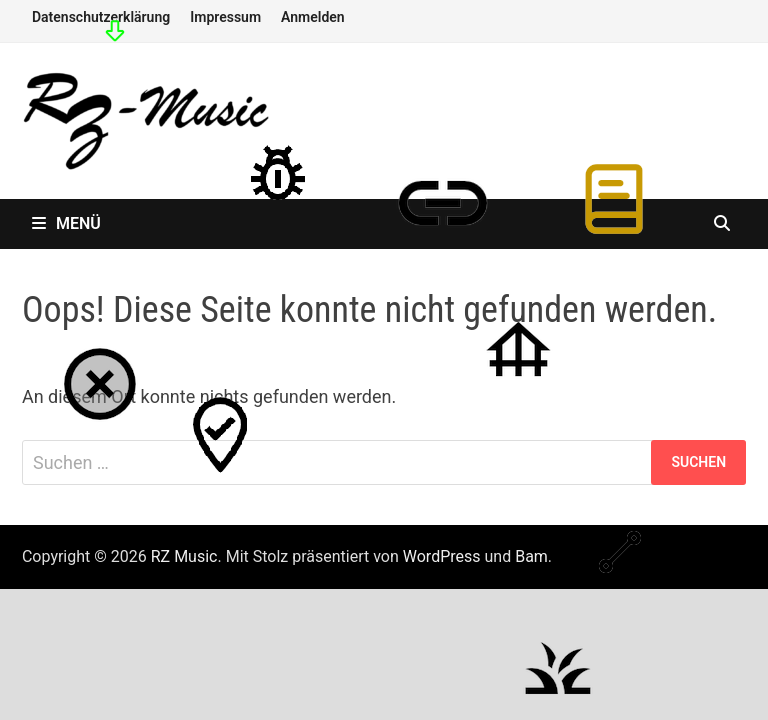  What do you see at coordinates (620, 552) in the screenshot?
I see `draw a straight line between two points` at bounding box center [620, 552].